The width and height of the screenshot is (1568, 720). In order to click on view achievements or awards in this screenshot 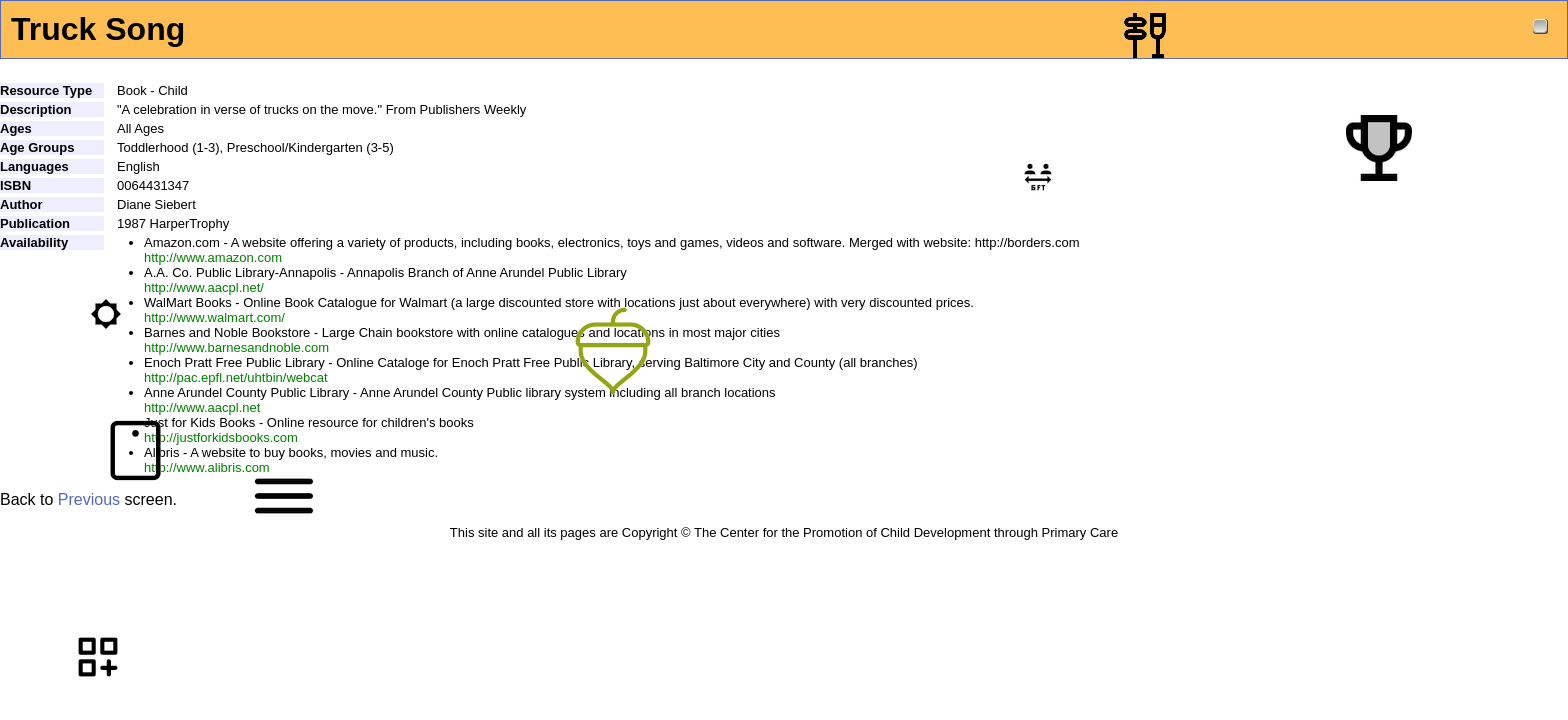, I will do `click(1379, 148)`.